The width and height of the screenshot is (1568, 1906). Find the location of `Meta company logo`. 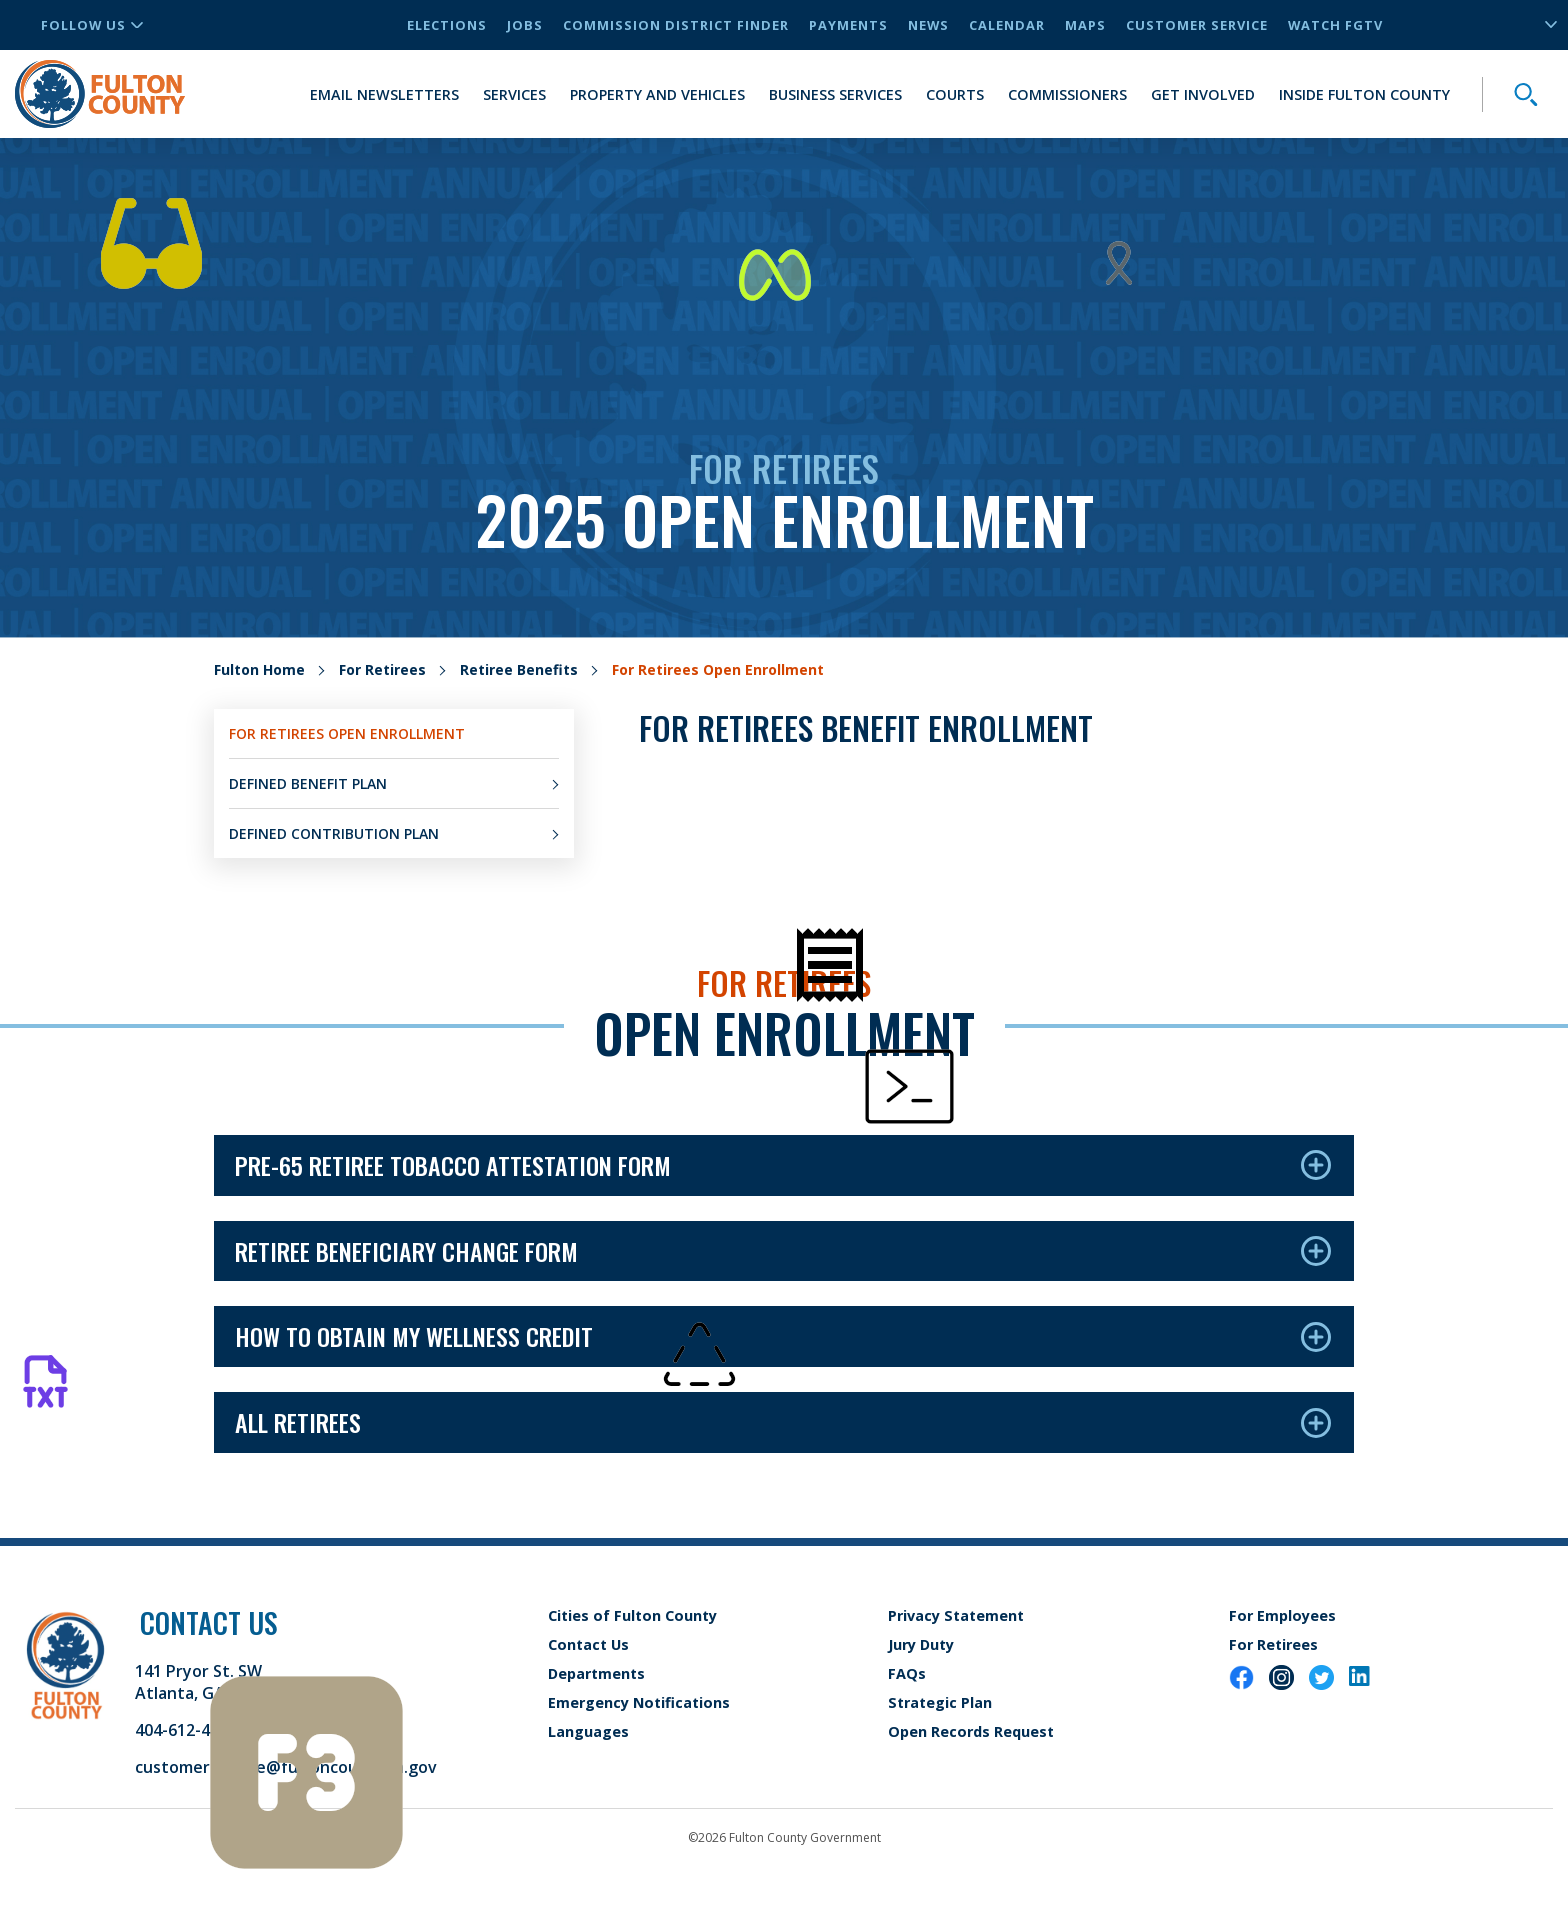

Meta company logo is located at coordinates (775, 275).